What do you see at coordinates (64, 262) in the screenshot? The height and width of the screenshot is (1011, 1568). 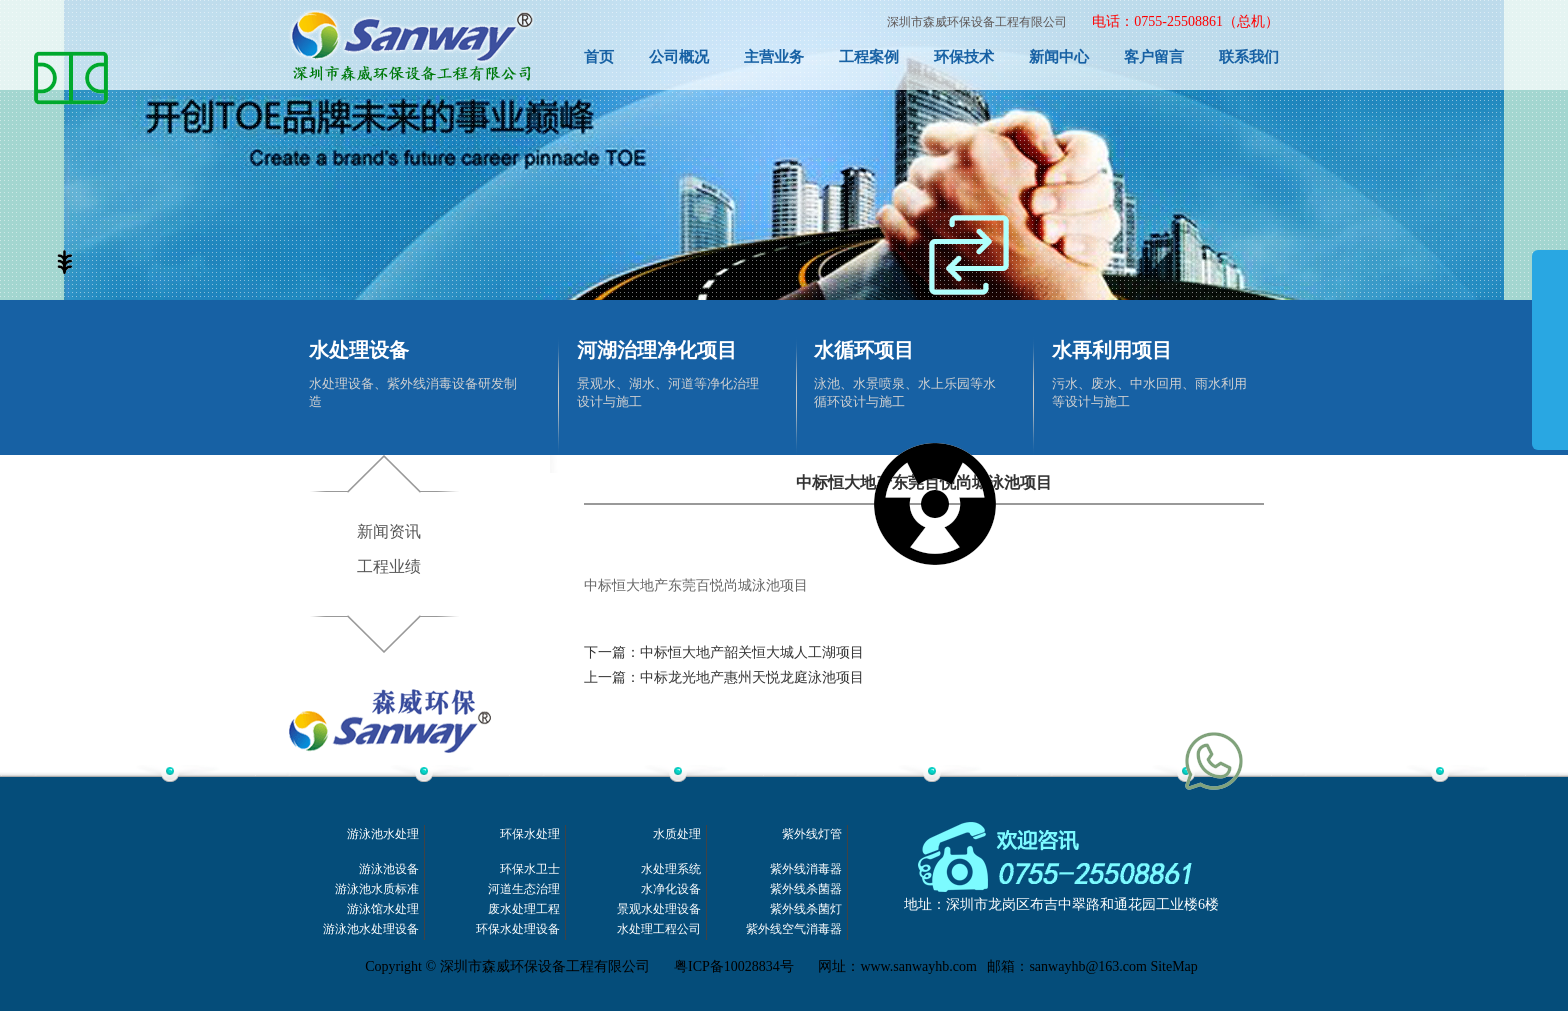 I see `view growth metrics or analytics` at bounding box center [64, 262].